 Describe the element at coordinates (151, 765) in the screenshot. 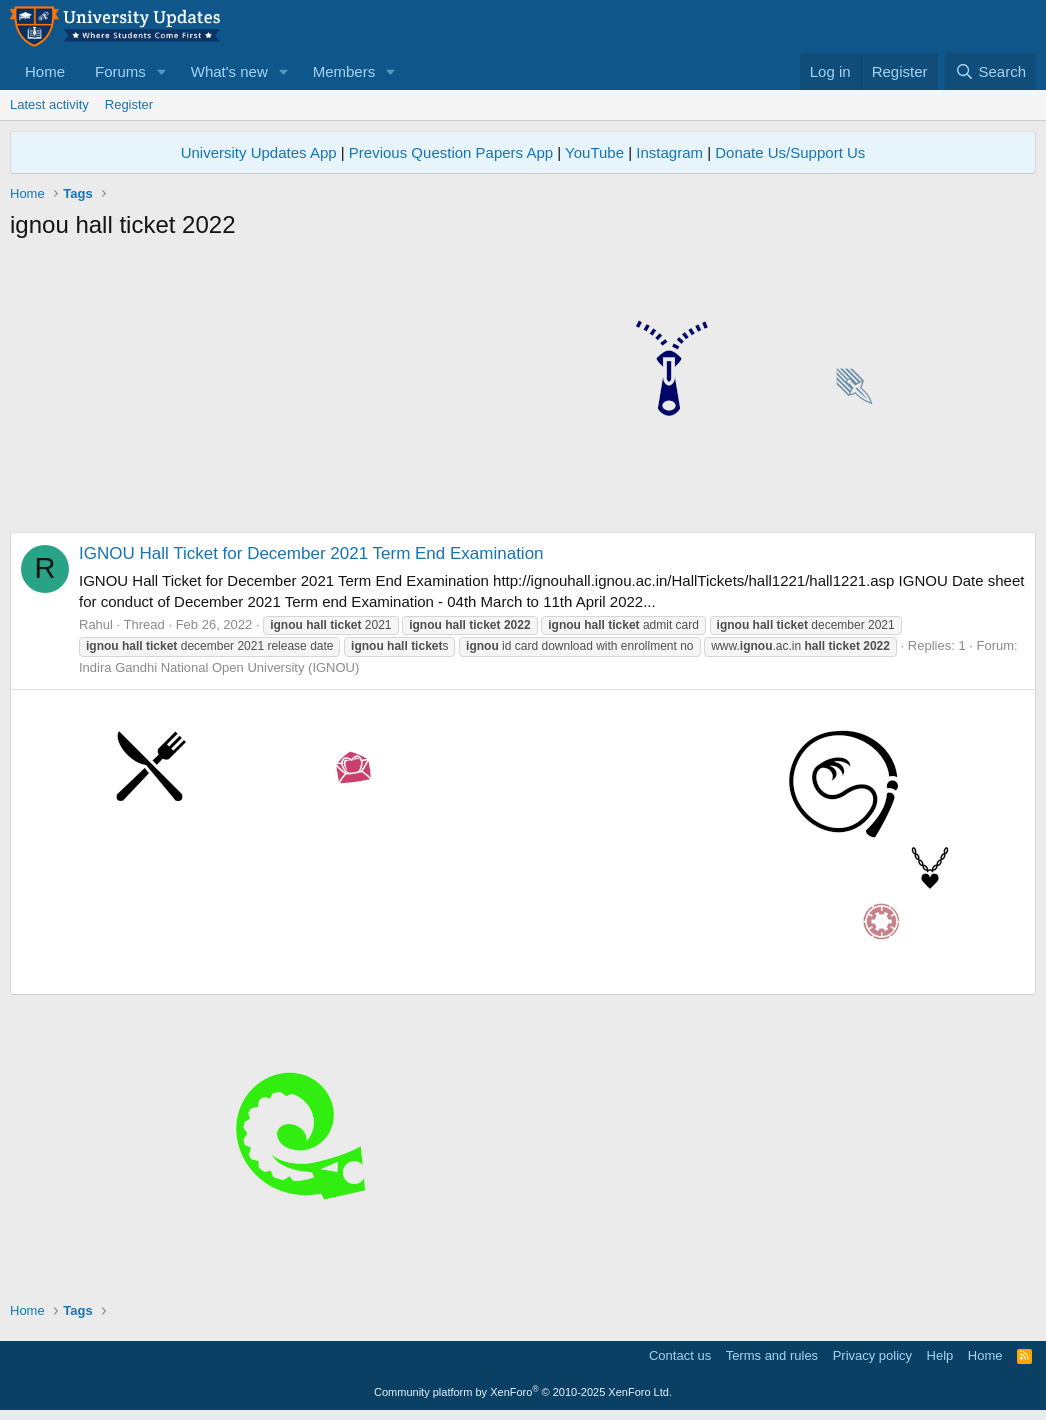

I see `find nearby restaurants or dining options` at that location.